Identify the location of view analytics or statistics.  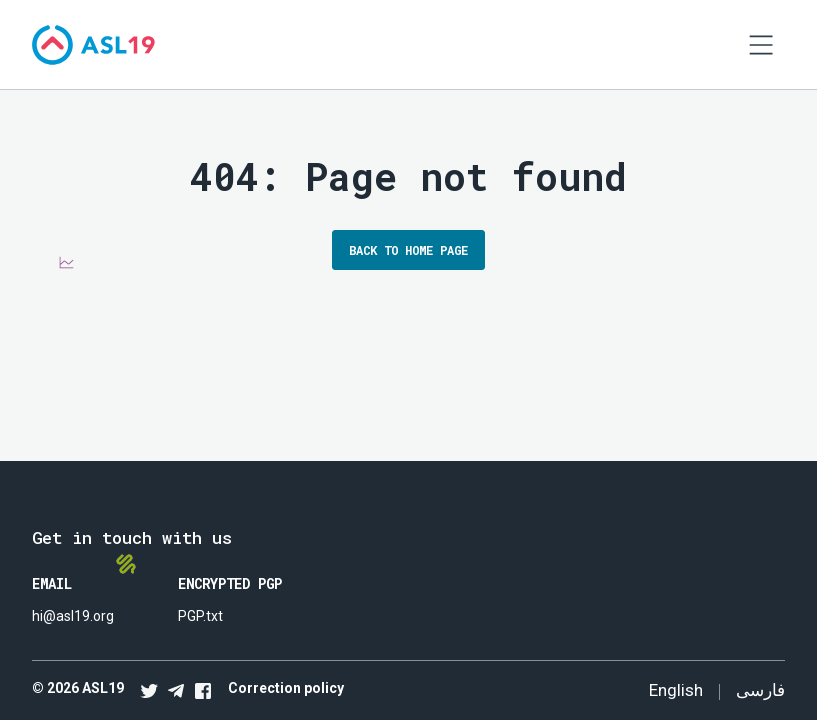
(66, 262).